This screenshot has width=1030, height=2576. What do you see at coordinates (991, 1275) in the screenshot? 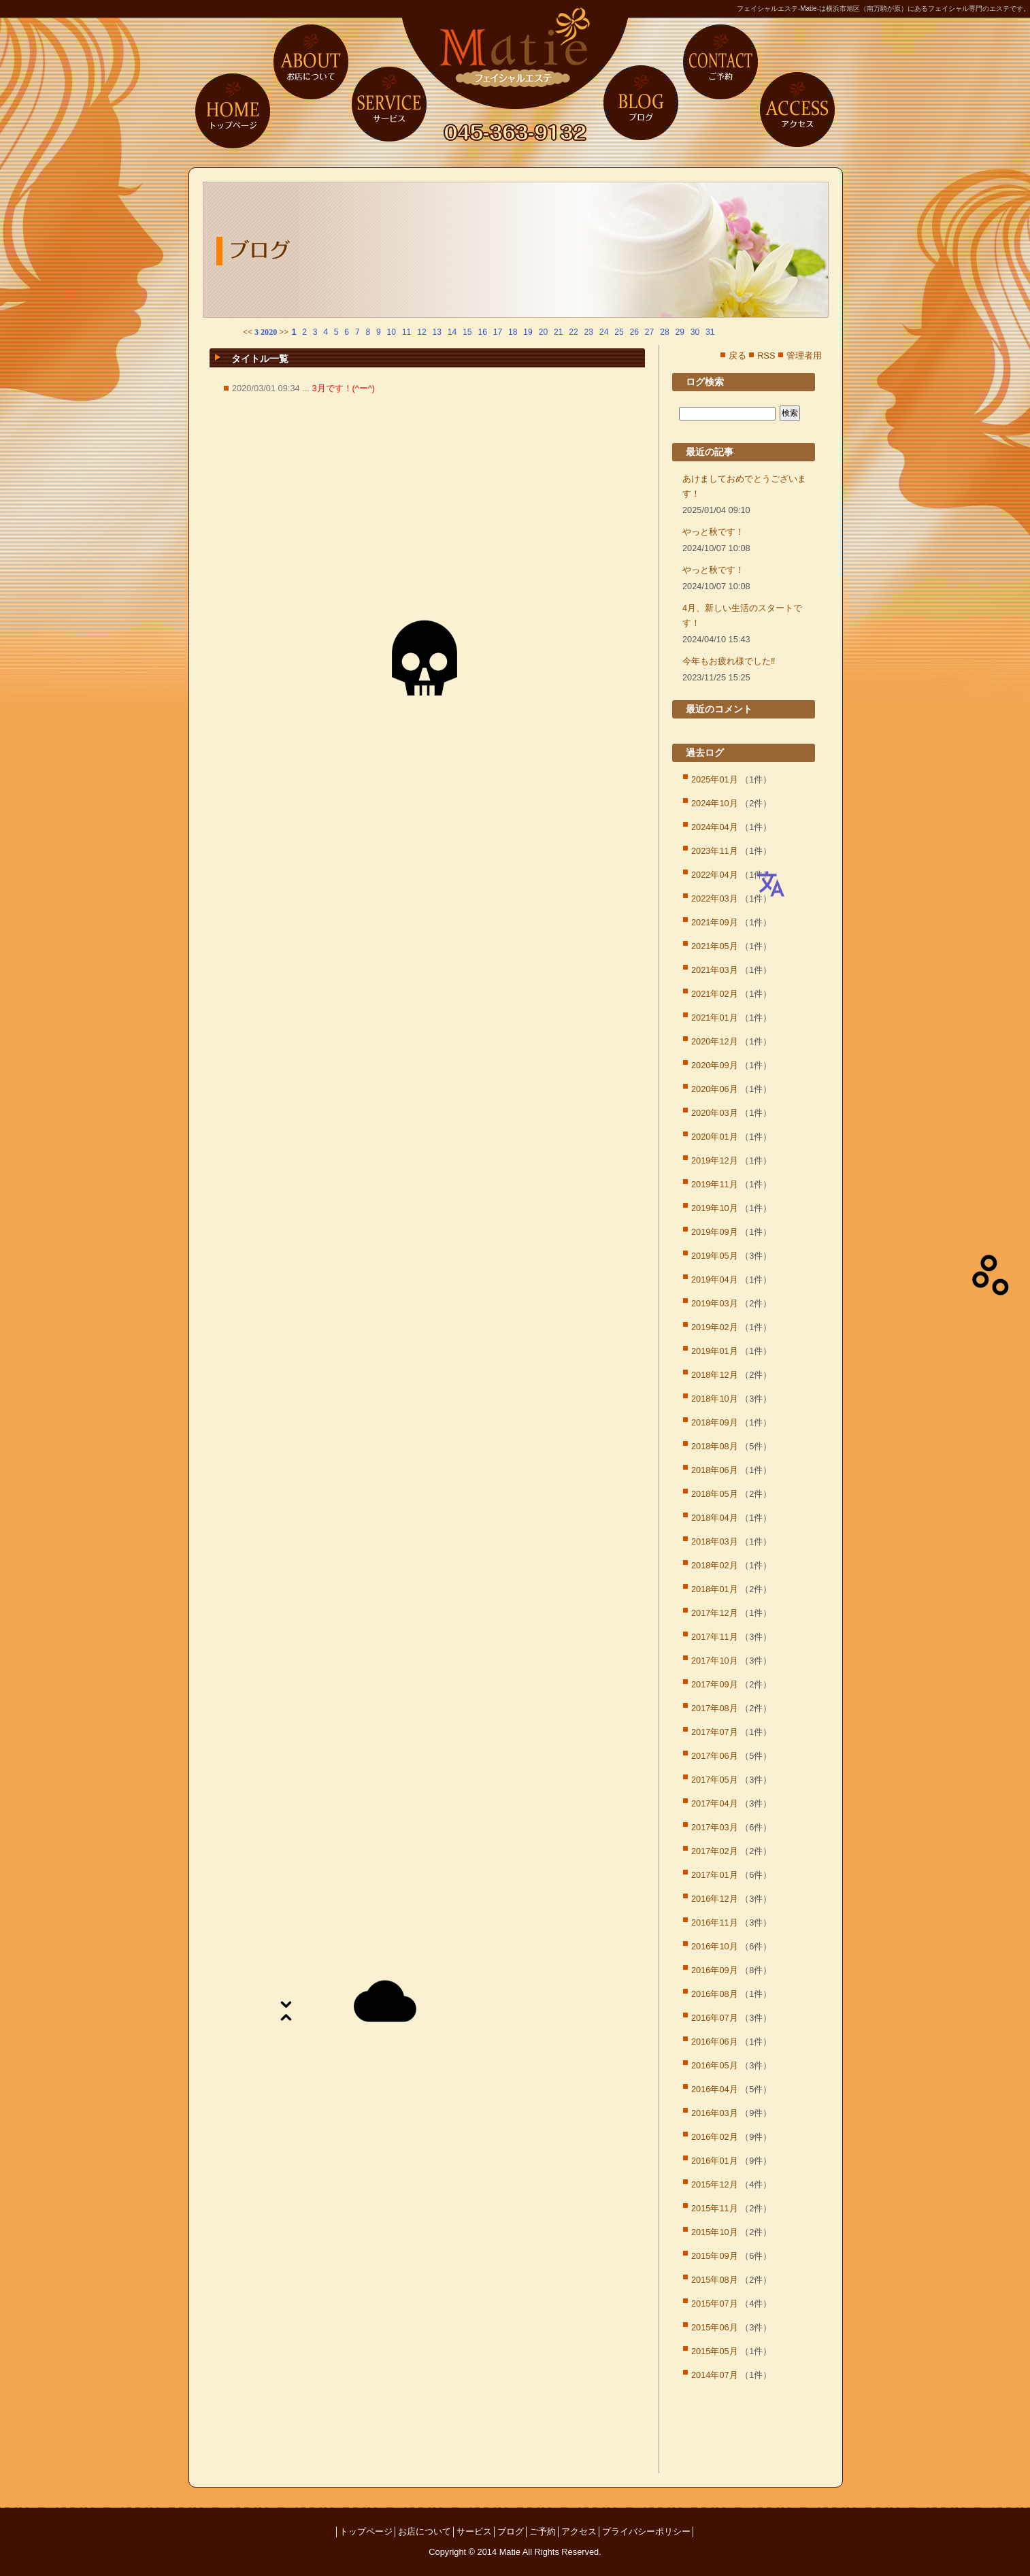
I see `view data as a scatter plot chart` at bounding box center [991, 1275].